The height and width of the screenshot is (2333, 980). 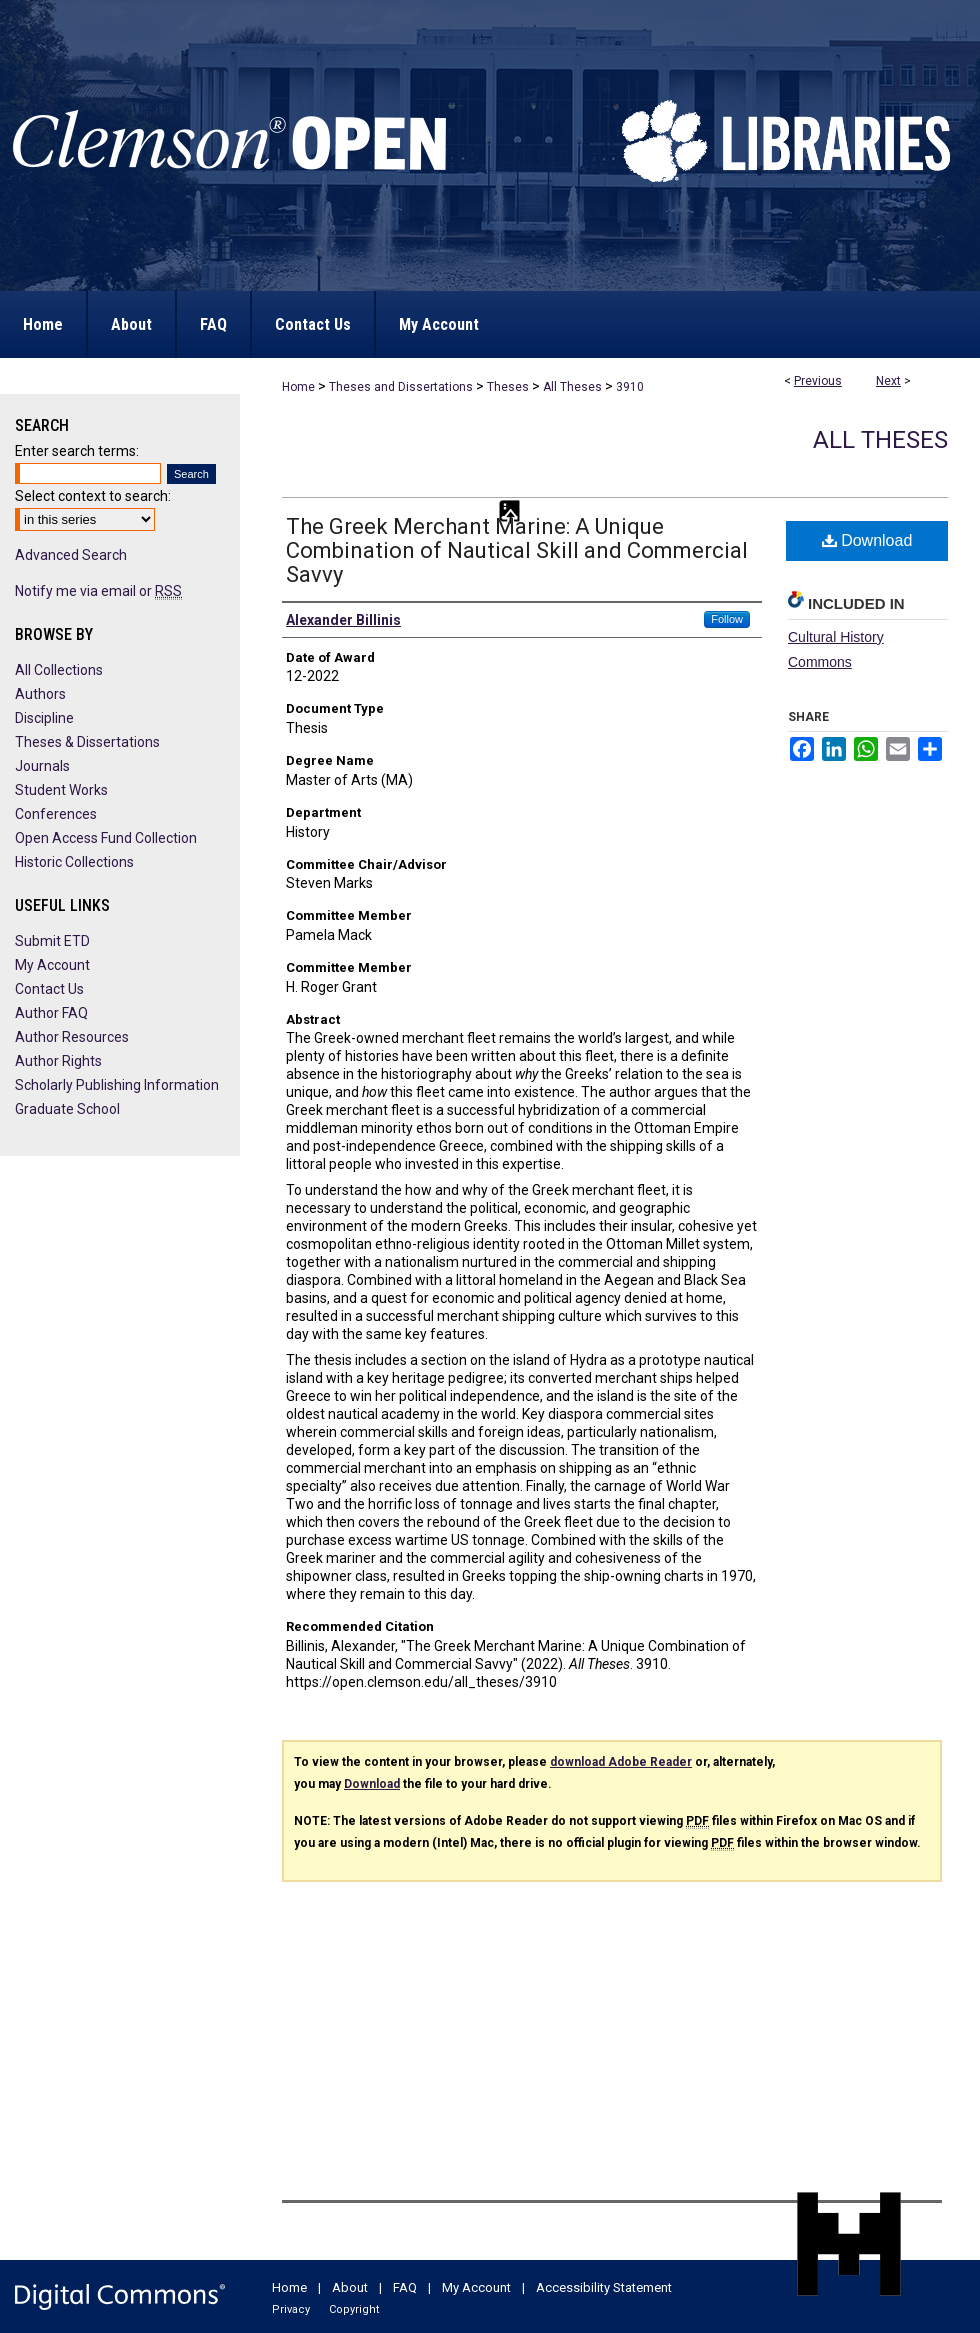 I want to click on open mixtral AI model settings, so click(x=849, y=2244).